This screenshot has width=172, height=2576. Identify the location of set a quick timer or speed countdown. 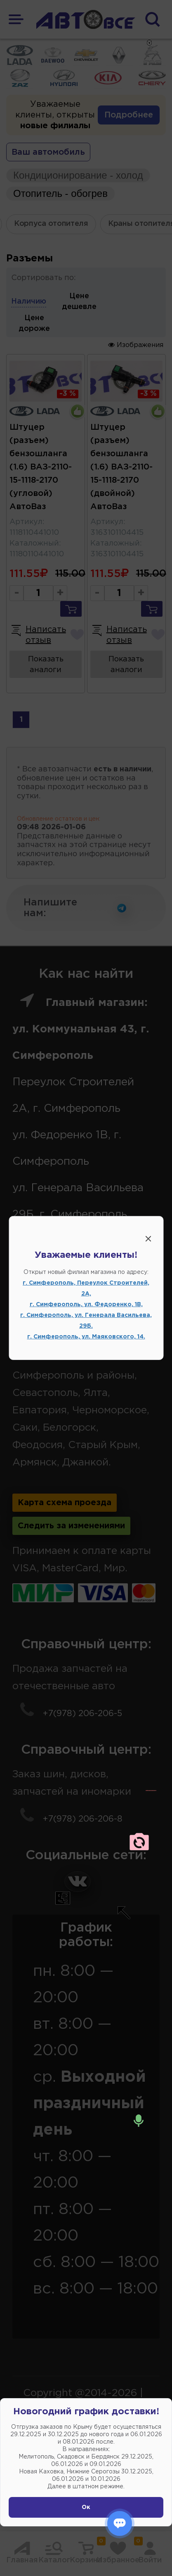
(149, 43).